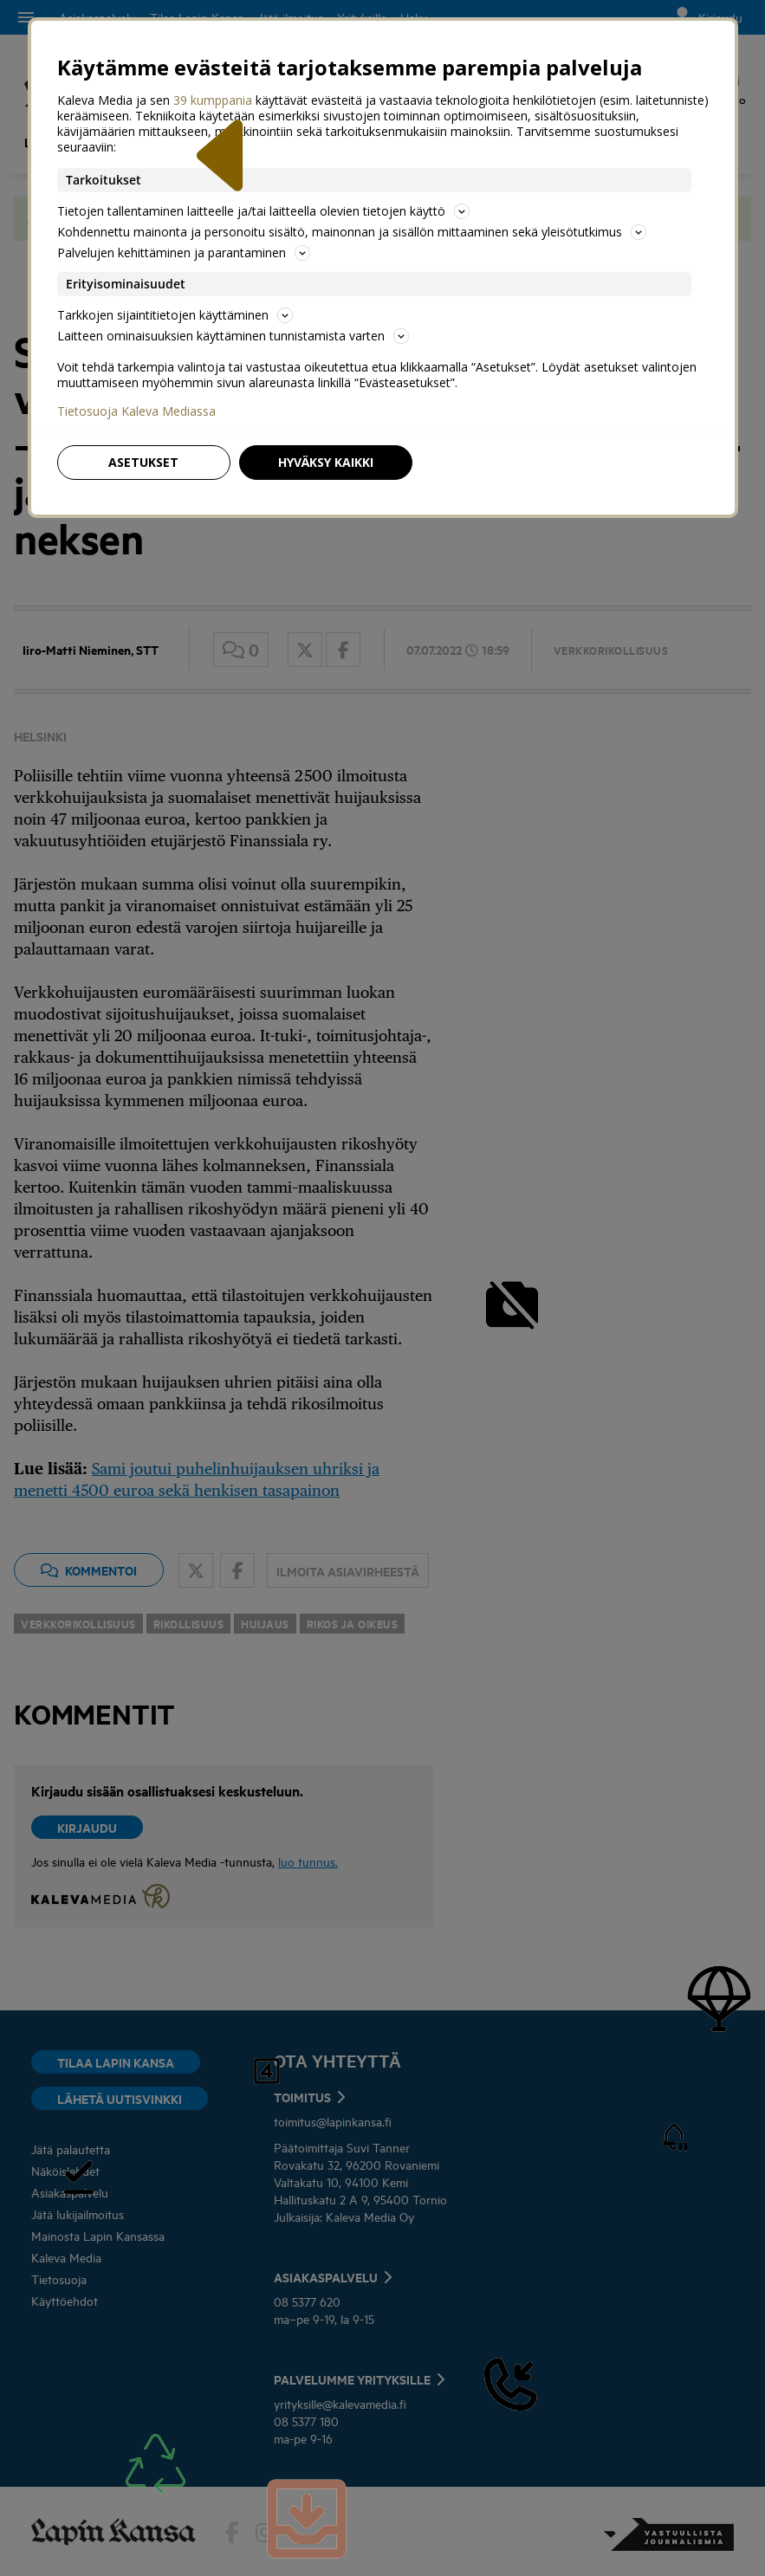  Describe the element at coordinates (79, 2177) in the screenshot. I see `download complete` at that location.